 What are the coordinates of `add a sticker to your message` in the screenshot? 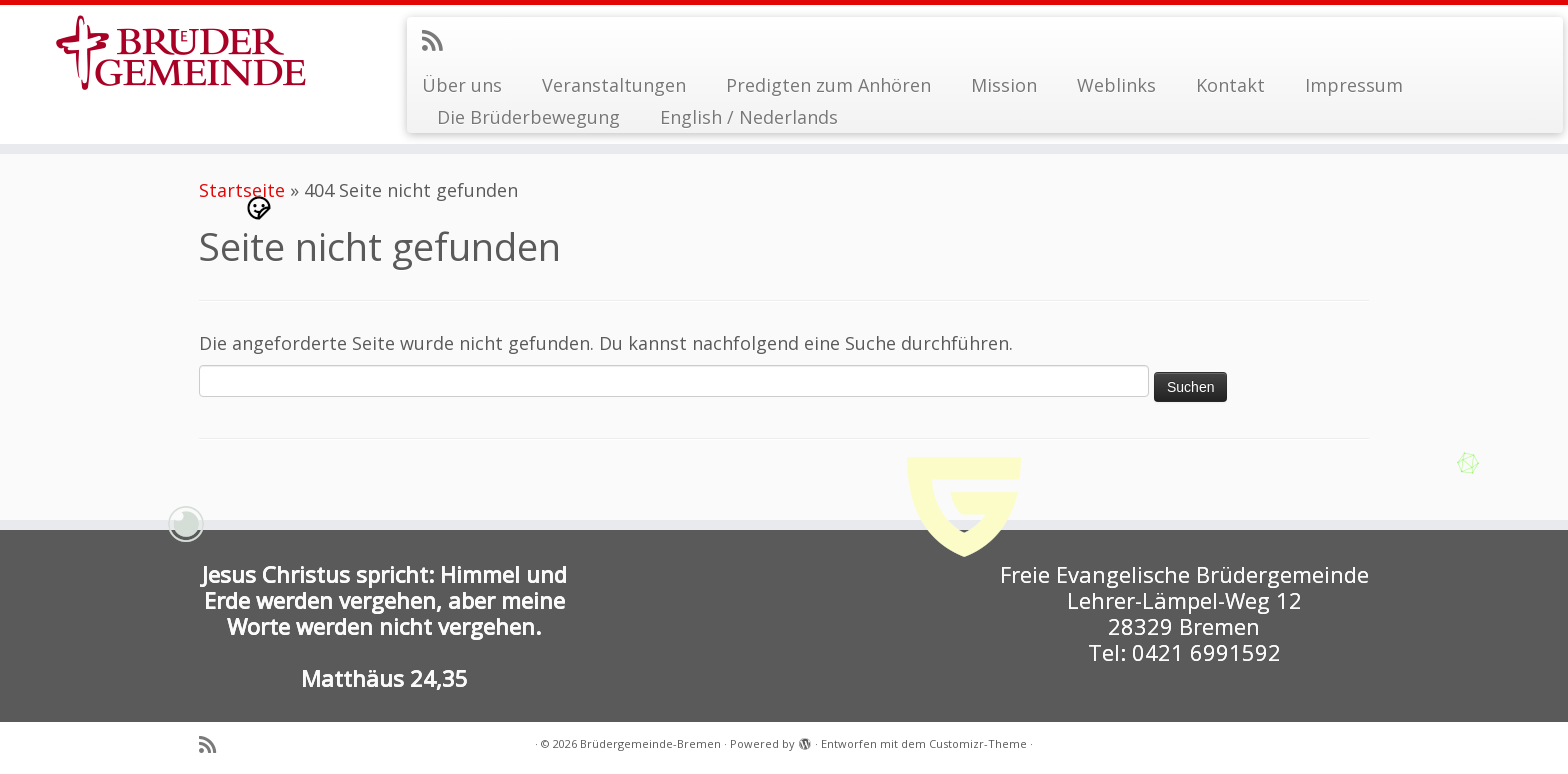 It's located at (259, 208).